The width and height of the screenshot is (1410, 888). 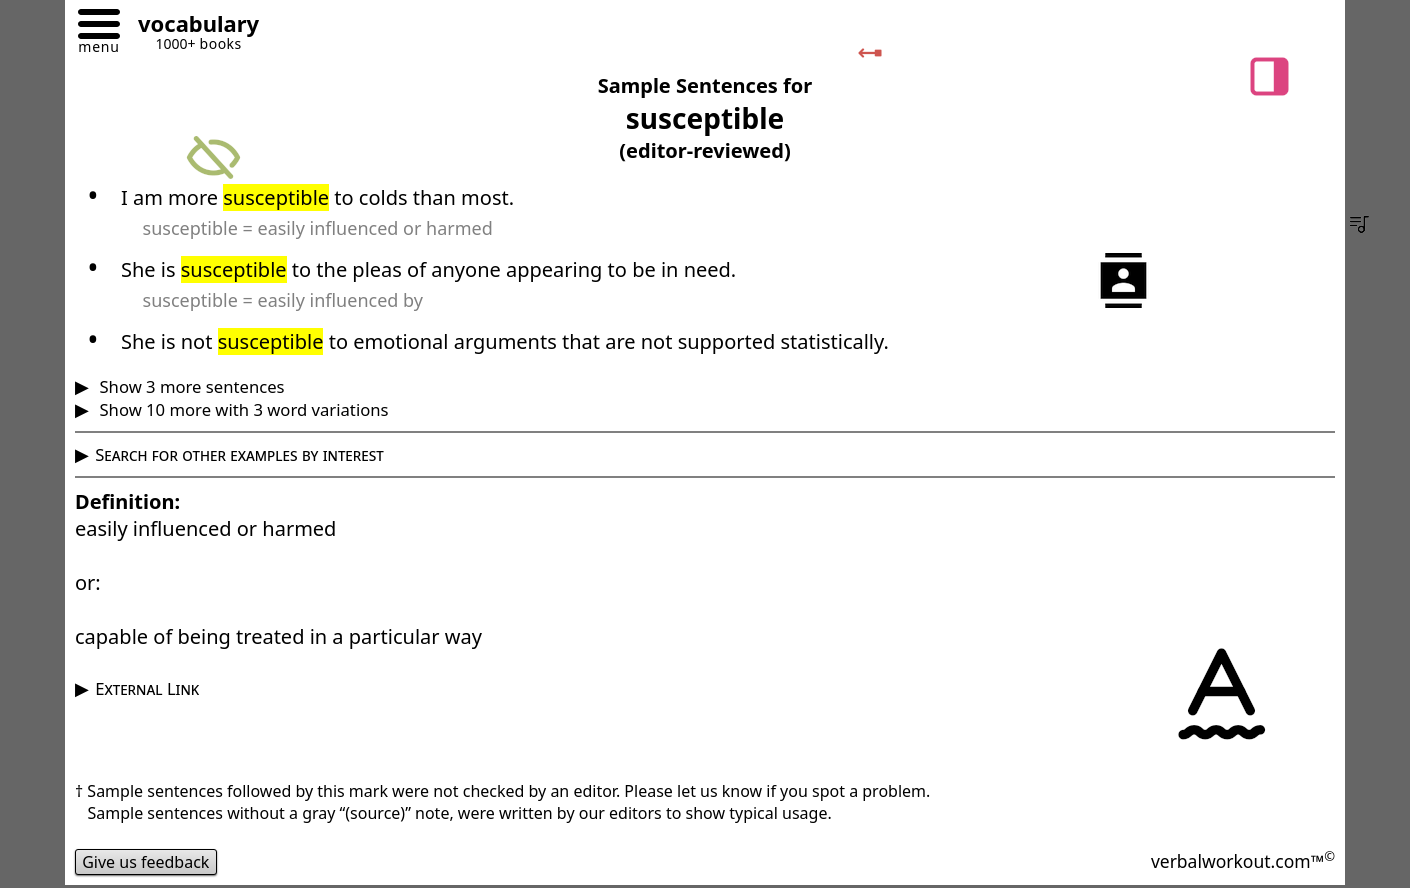 What do you see at coordinates (870, 53) in the screenshot?
I see `go back to previous screen` at bounding box center [870, 53].